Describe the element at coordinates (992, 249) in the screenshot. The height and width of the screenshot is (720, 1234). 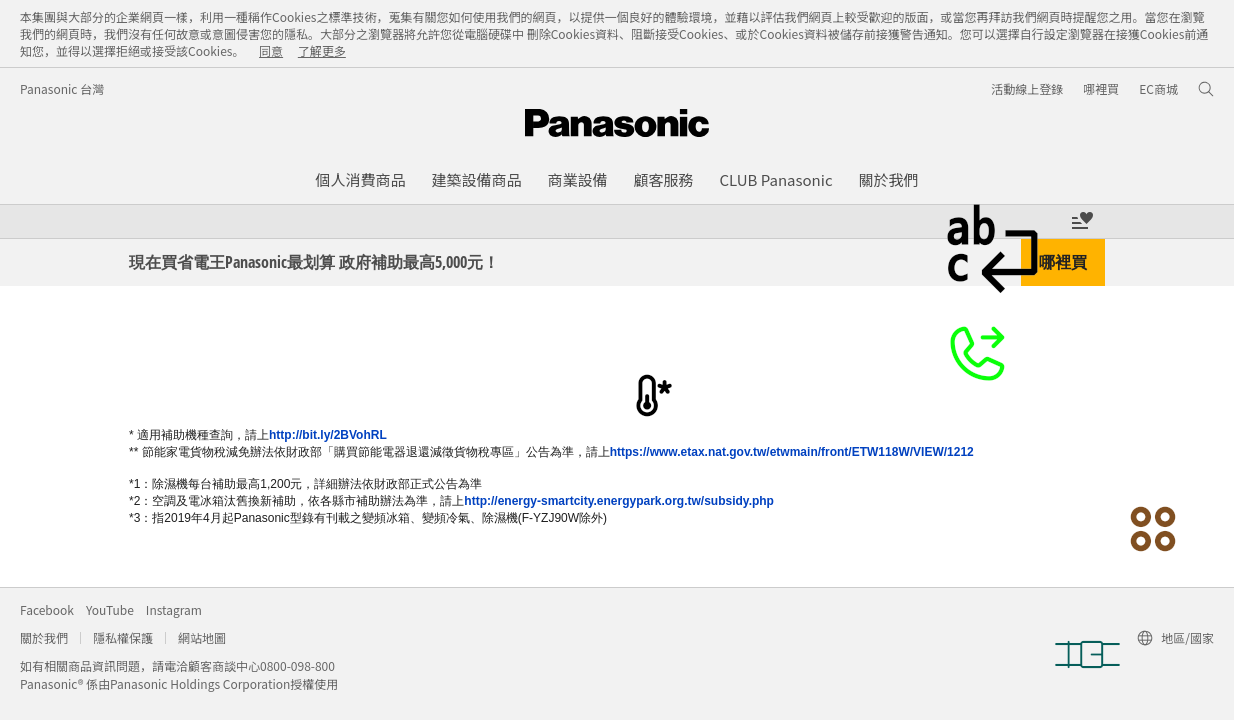
I see `toggle word wrap in the editor` at that location.